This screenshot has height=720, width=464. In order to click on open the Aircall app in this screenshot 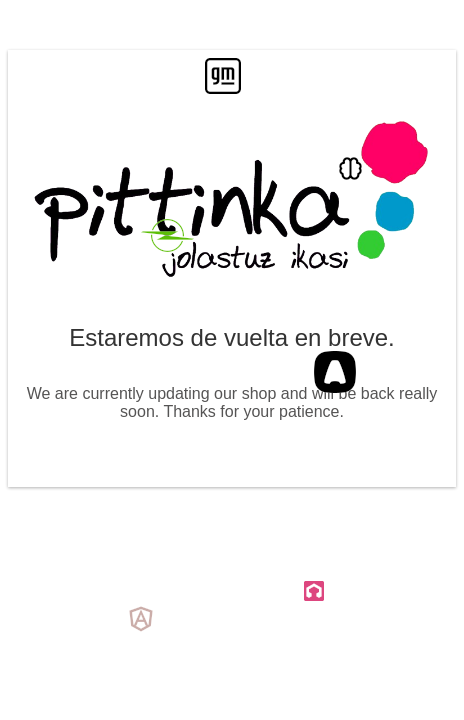, I will do `click(335, 372)`.